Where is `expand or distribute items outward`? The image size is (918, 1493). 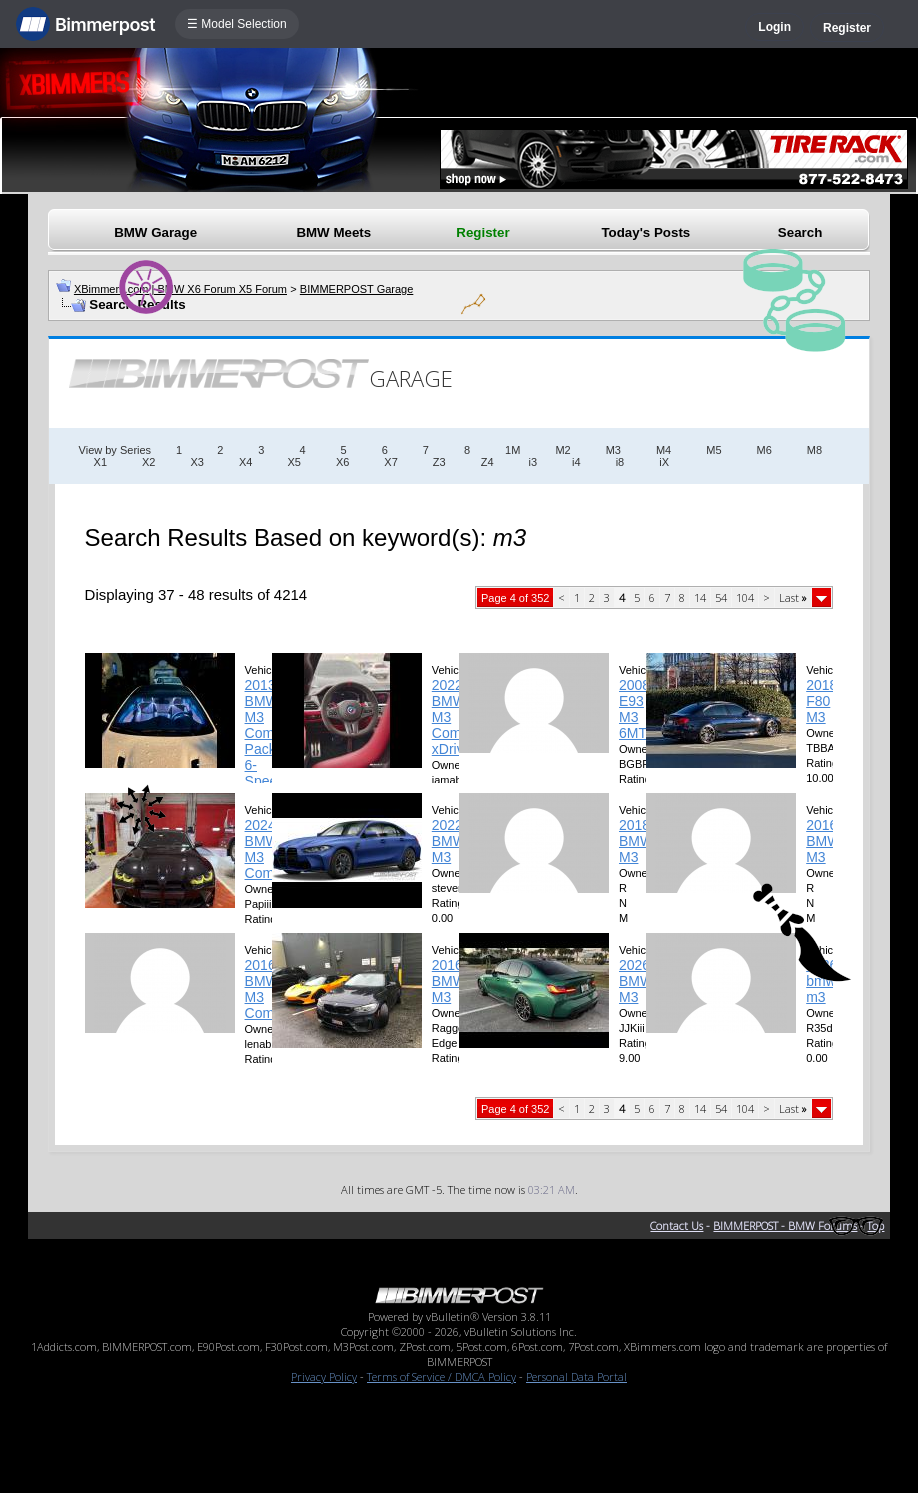
expand or distribute items outward is located at coordinates (141, 810).